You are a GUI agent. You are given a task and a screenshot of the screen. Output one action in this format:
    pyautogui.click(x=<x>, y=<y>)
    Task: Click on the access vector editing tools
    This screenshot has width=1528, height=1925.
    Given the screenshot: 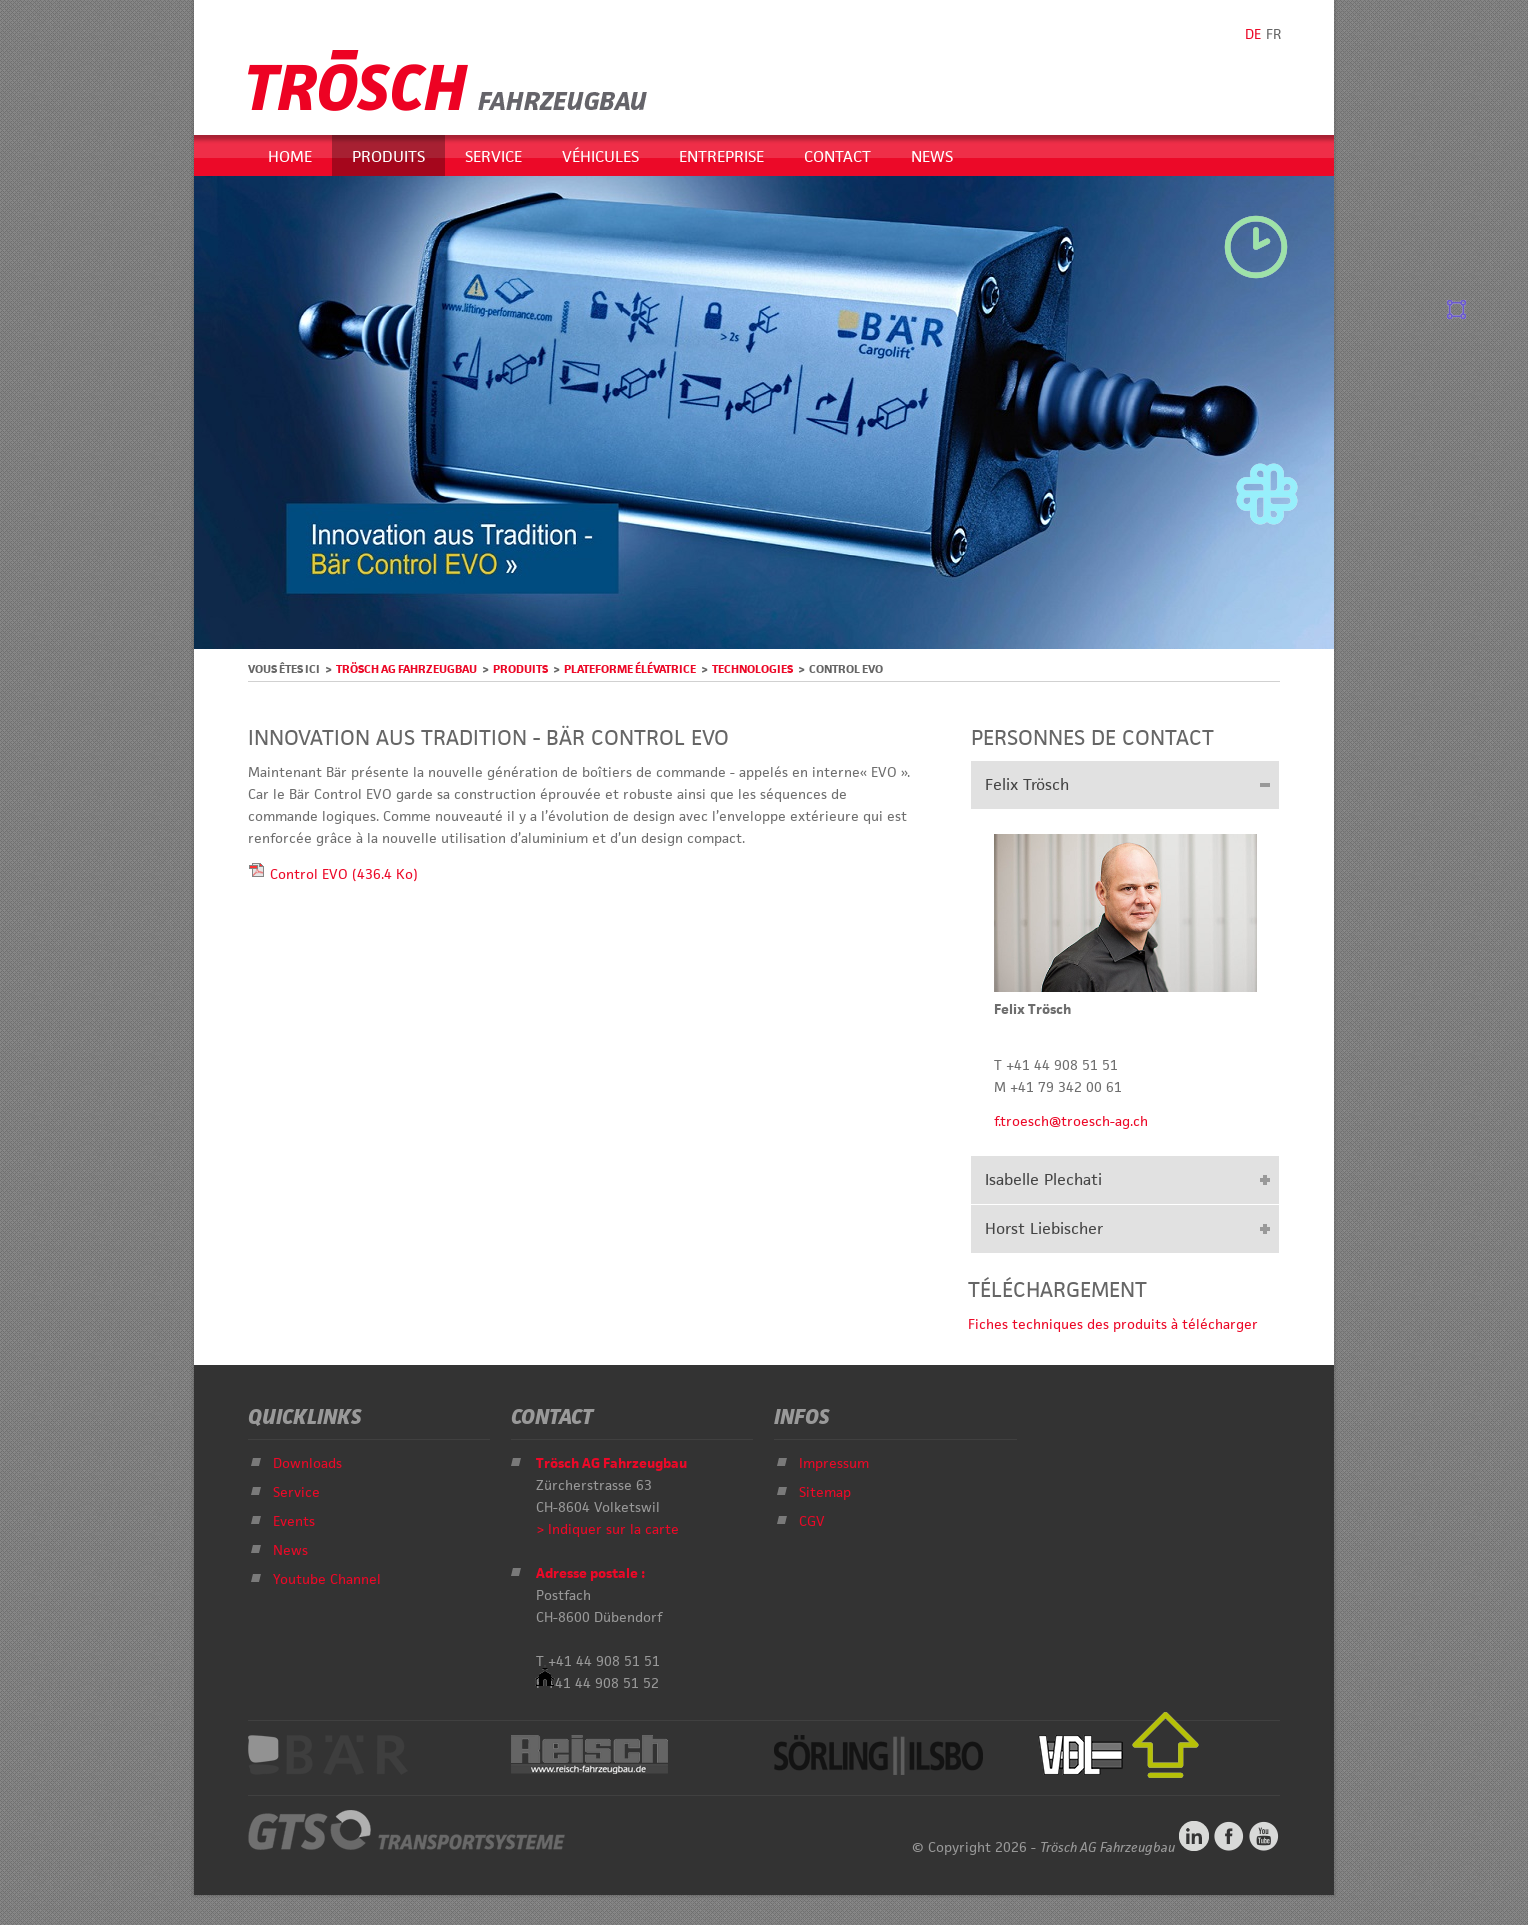 What is the action you would take?
    pyautogui.click(x=1456, y=309)
    